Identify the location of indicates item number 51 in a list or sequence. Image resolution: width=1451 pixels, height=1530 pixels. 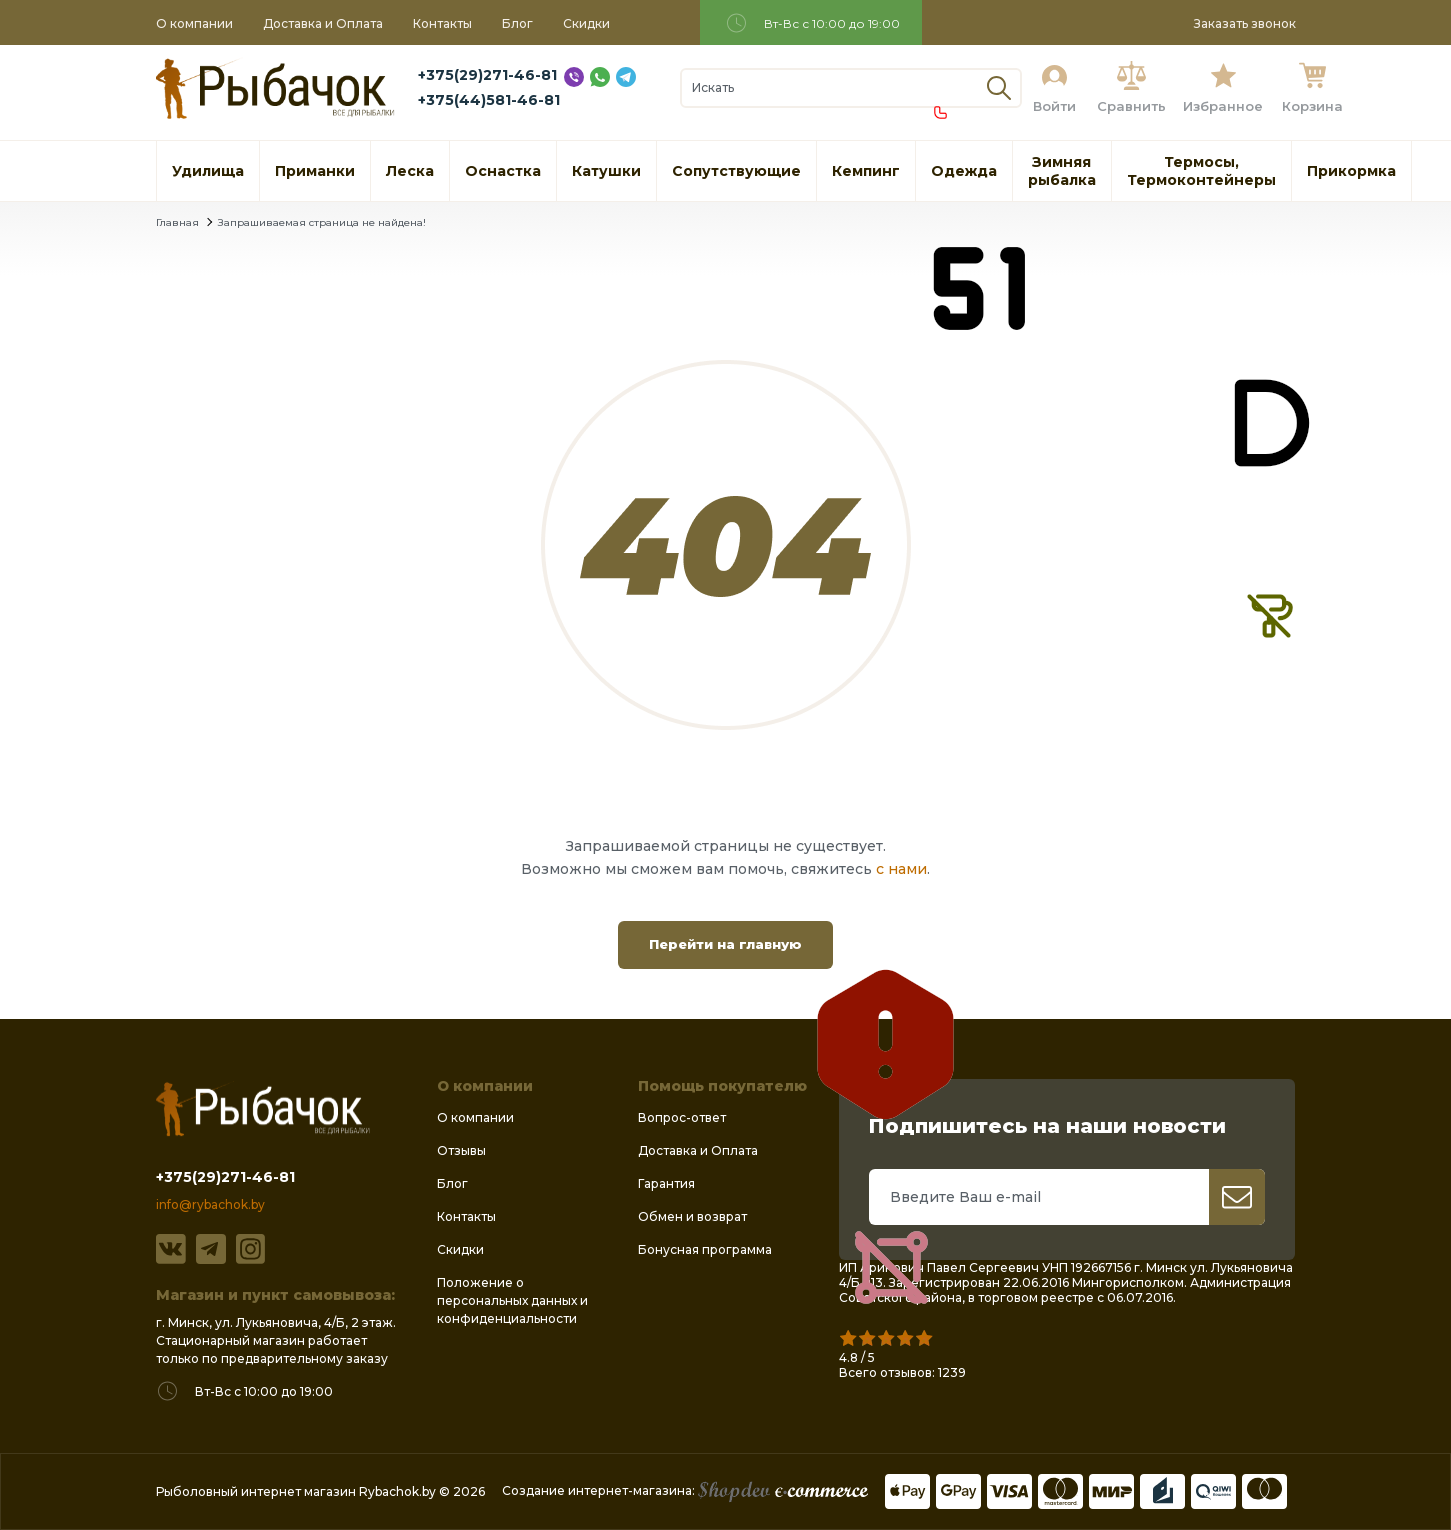
(983, 288).